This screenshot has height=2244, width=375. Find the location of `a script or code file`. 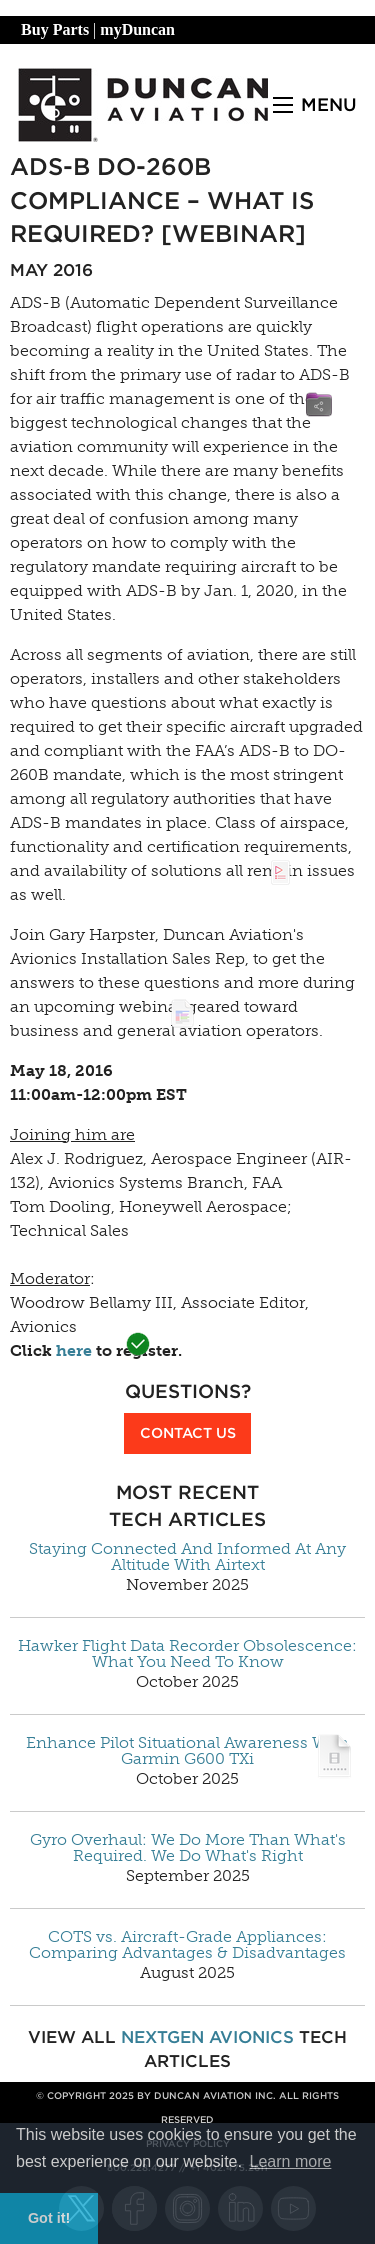

a script or code file is located at coordinates (182, 1013).